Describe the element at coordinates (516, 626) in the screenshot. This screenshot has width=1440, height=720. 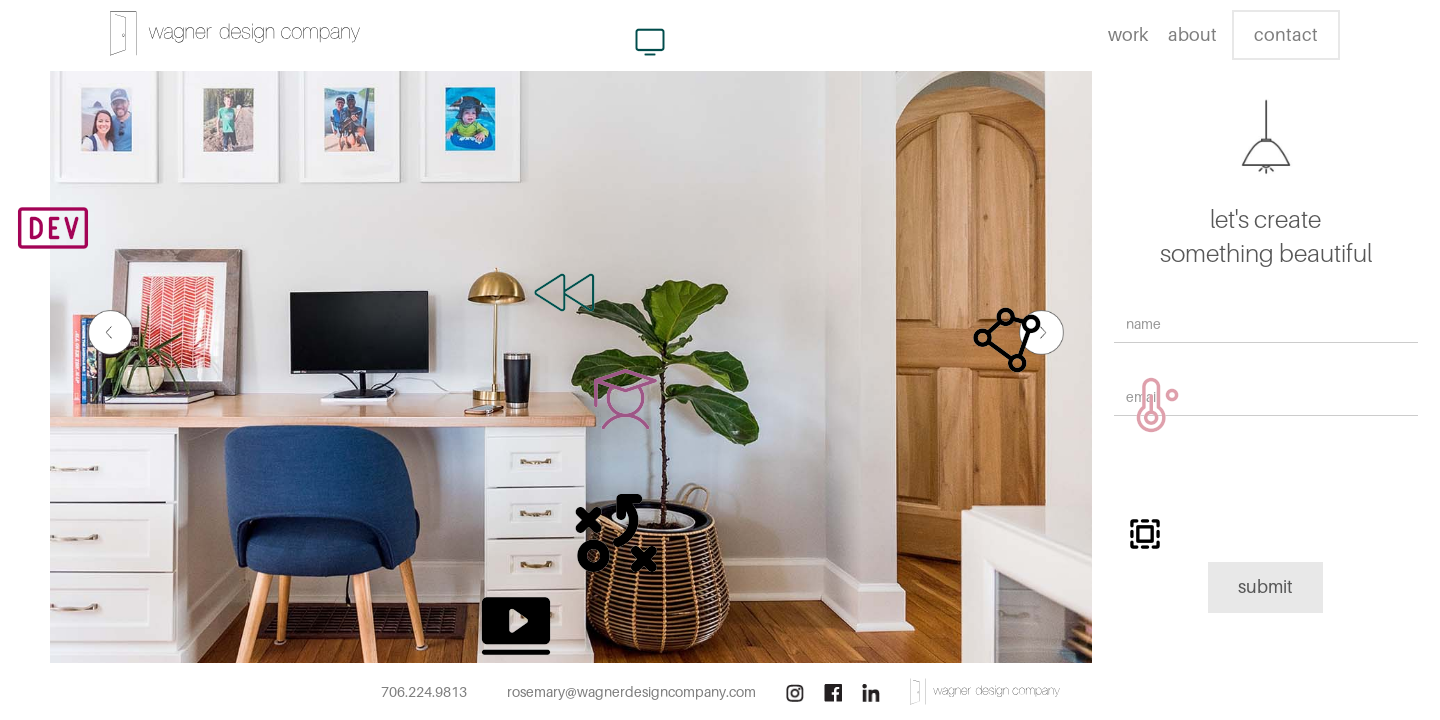
I see `play a video` at that location.